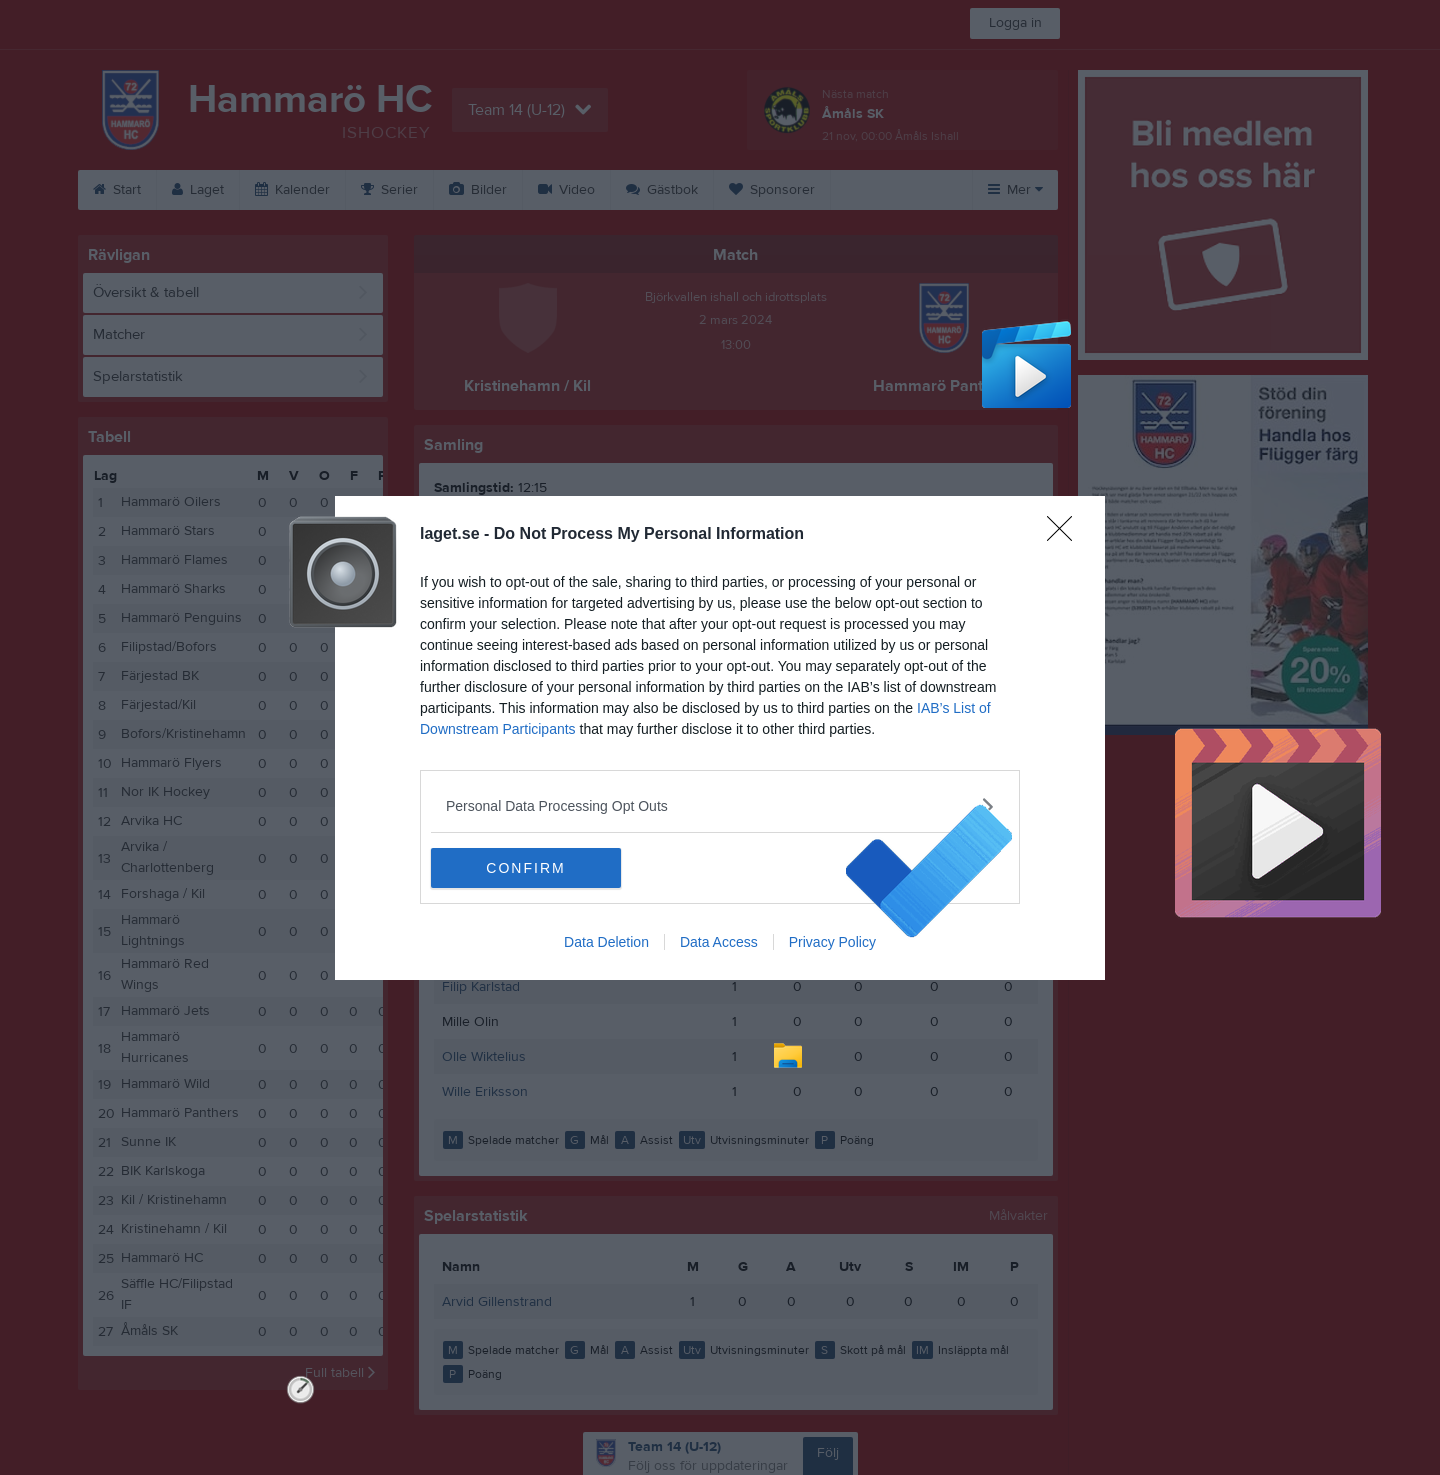  I want to click on access sound and audio settings, so click(343, 572).